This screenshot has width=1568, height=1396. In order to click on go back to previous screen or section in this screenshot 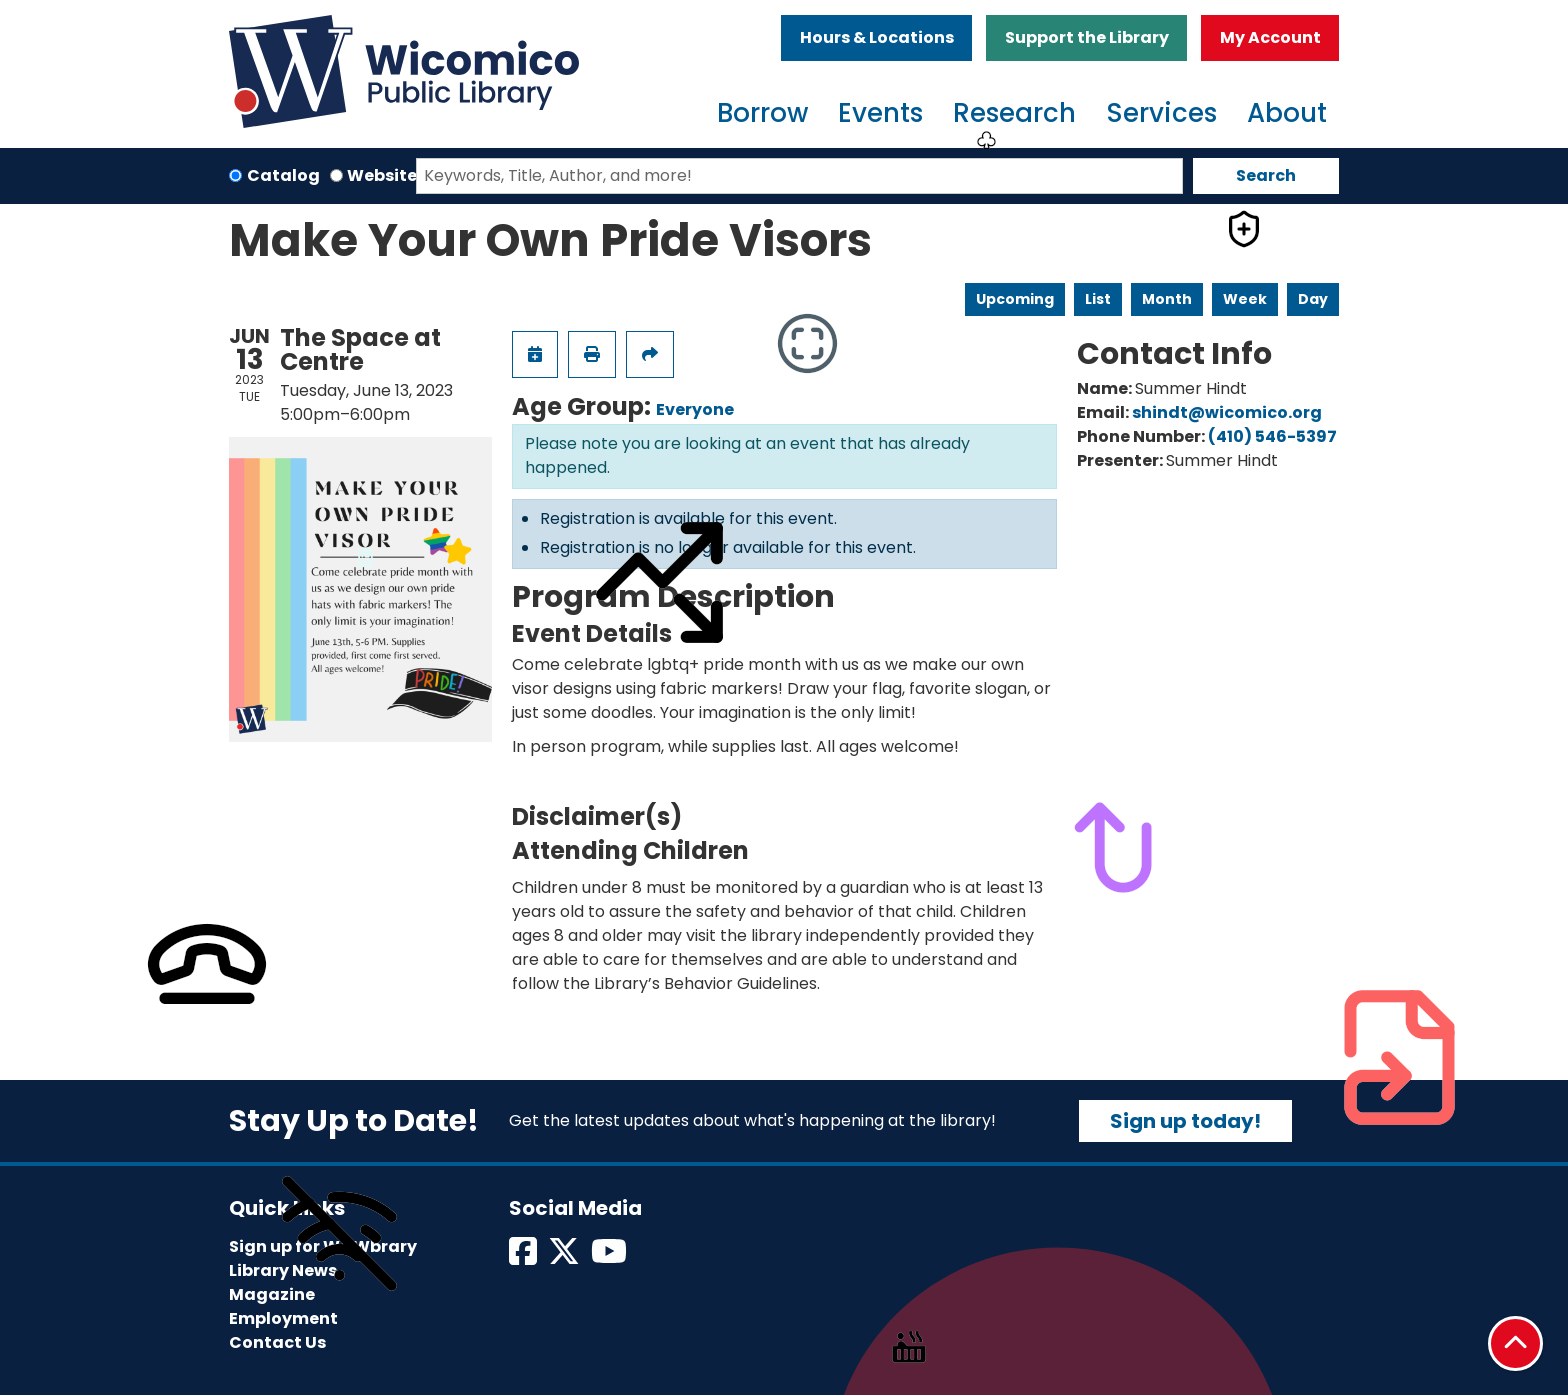, I will do `click(1116, 847)`.